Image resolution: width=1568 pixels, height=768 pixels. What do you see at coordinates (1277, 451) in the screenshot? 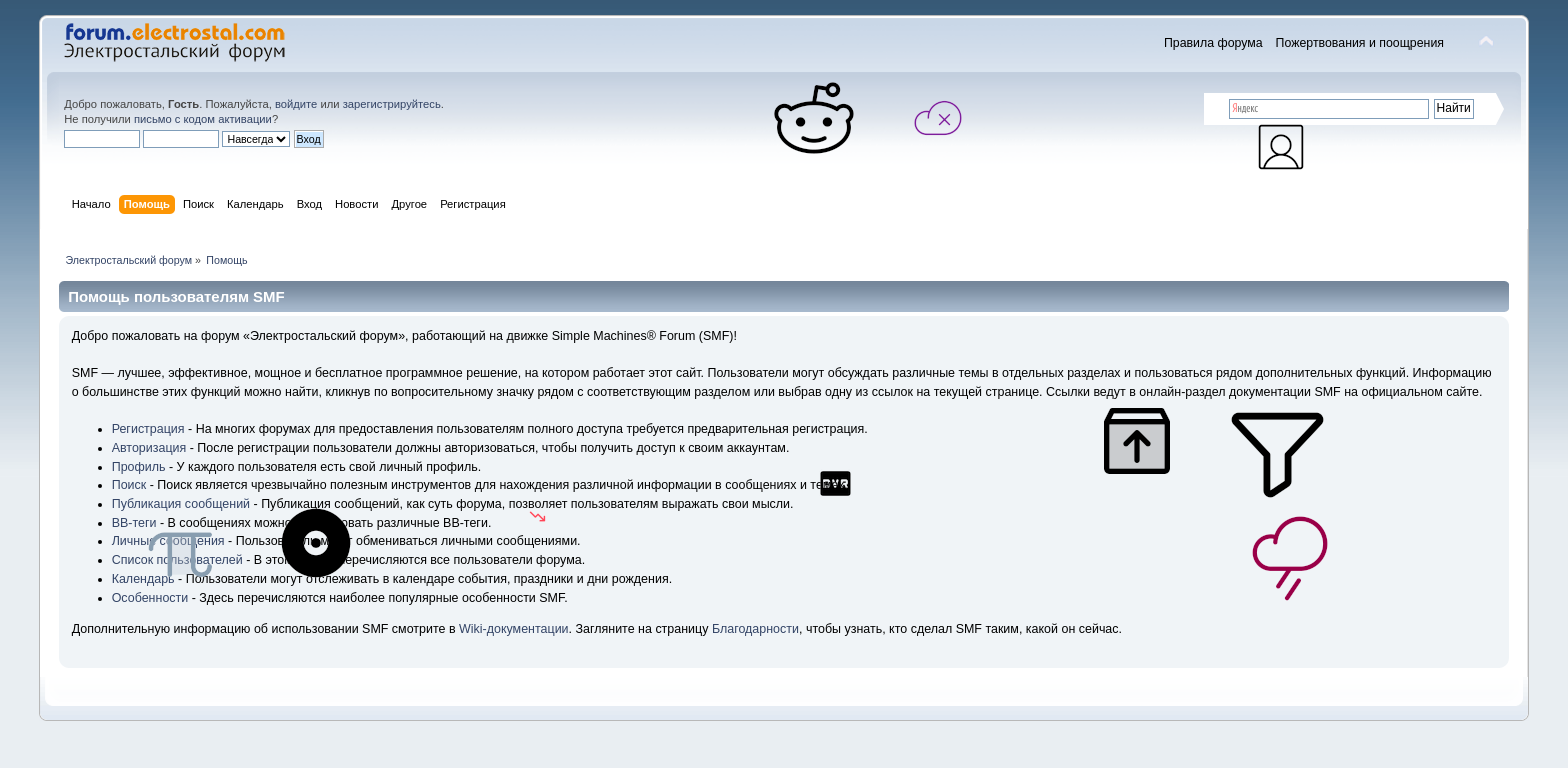
I see `filter or sort content` at bounding box center [1277, 451].